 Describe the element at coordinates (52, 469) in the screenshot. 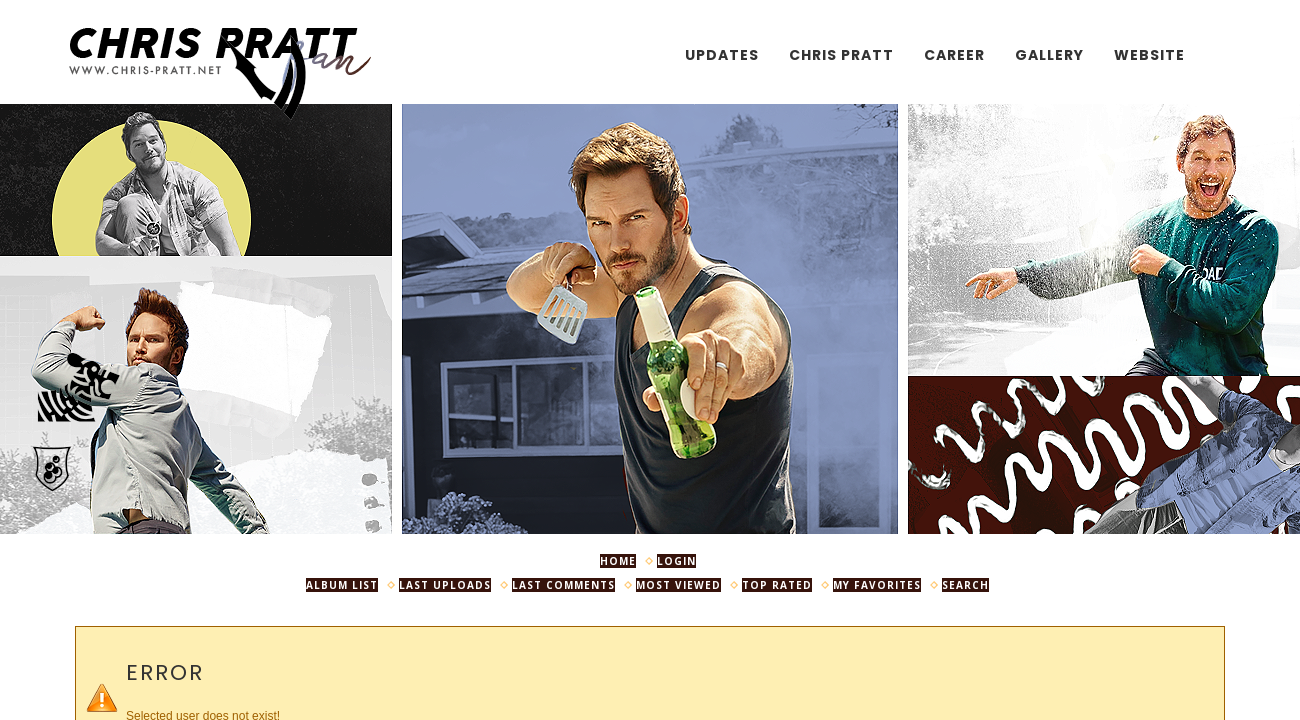

I see `indicates acid resistance or protection status` at that location.